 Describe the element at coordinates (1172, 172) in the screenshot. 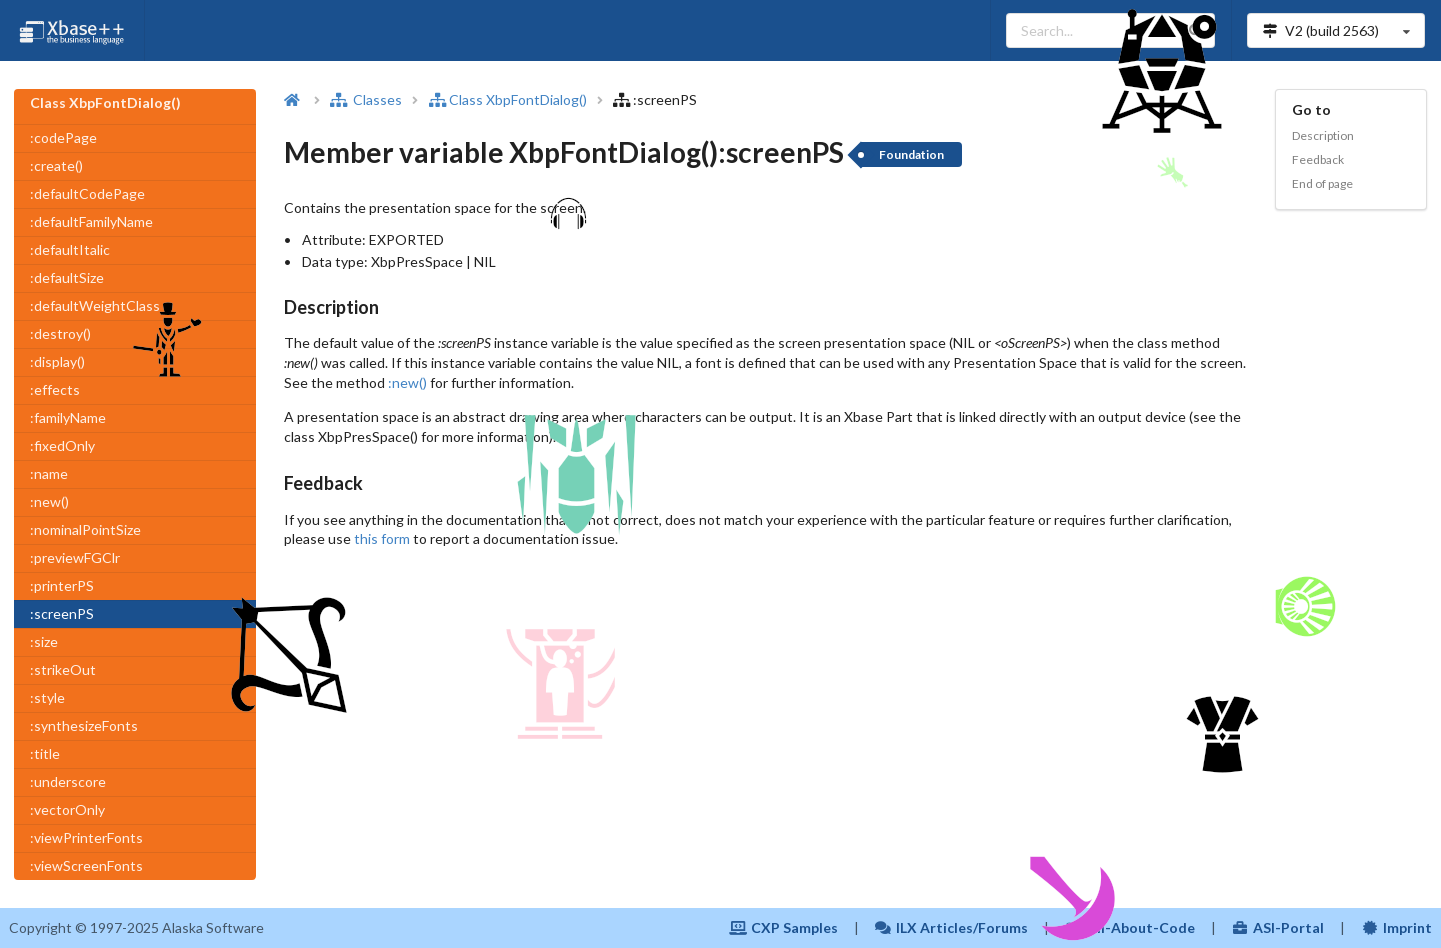

I see `indicates a defeated enemy or combat event in a game` at that location.